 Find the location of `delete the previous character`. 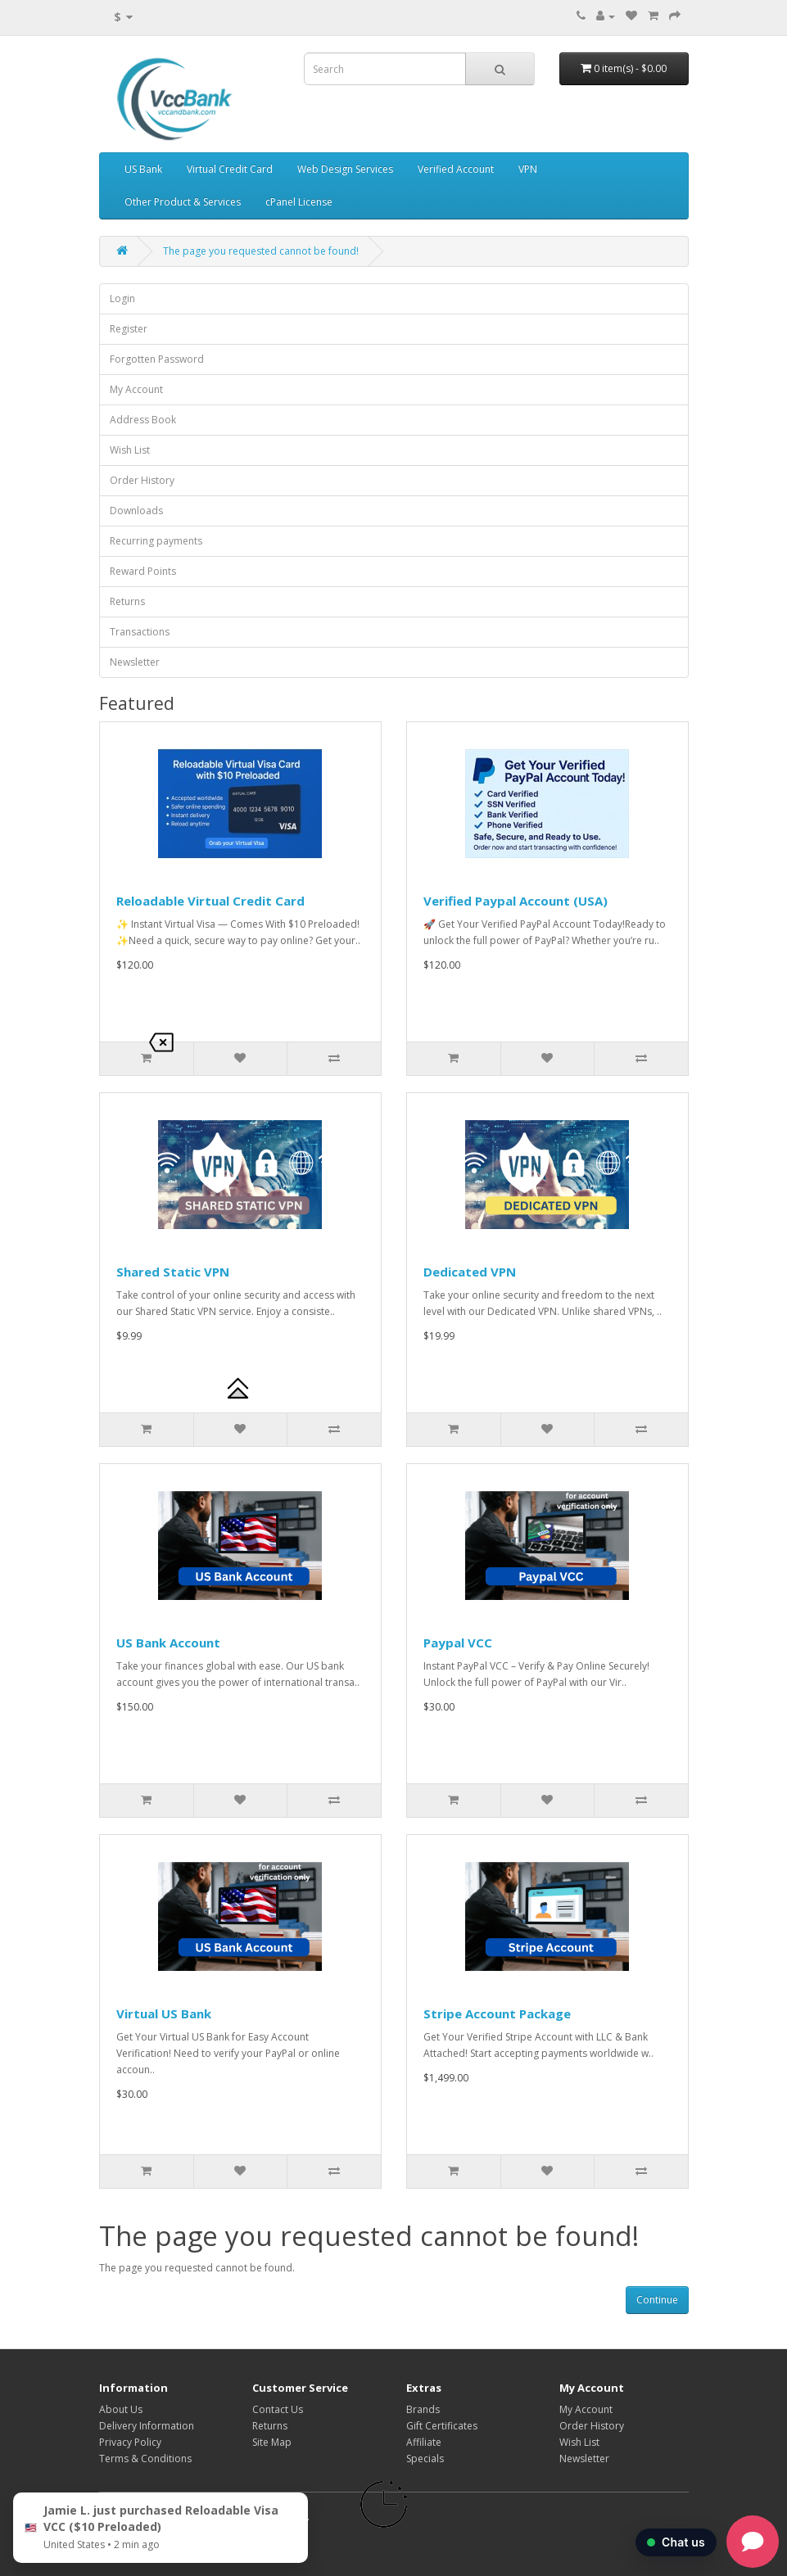

delete the previous character is located at coordinates (162, 1042).